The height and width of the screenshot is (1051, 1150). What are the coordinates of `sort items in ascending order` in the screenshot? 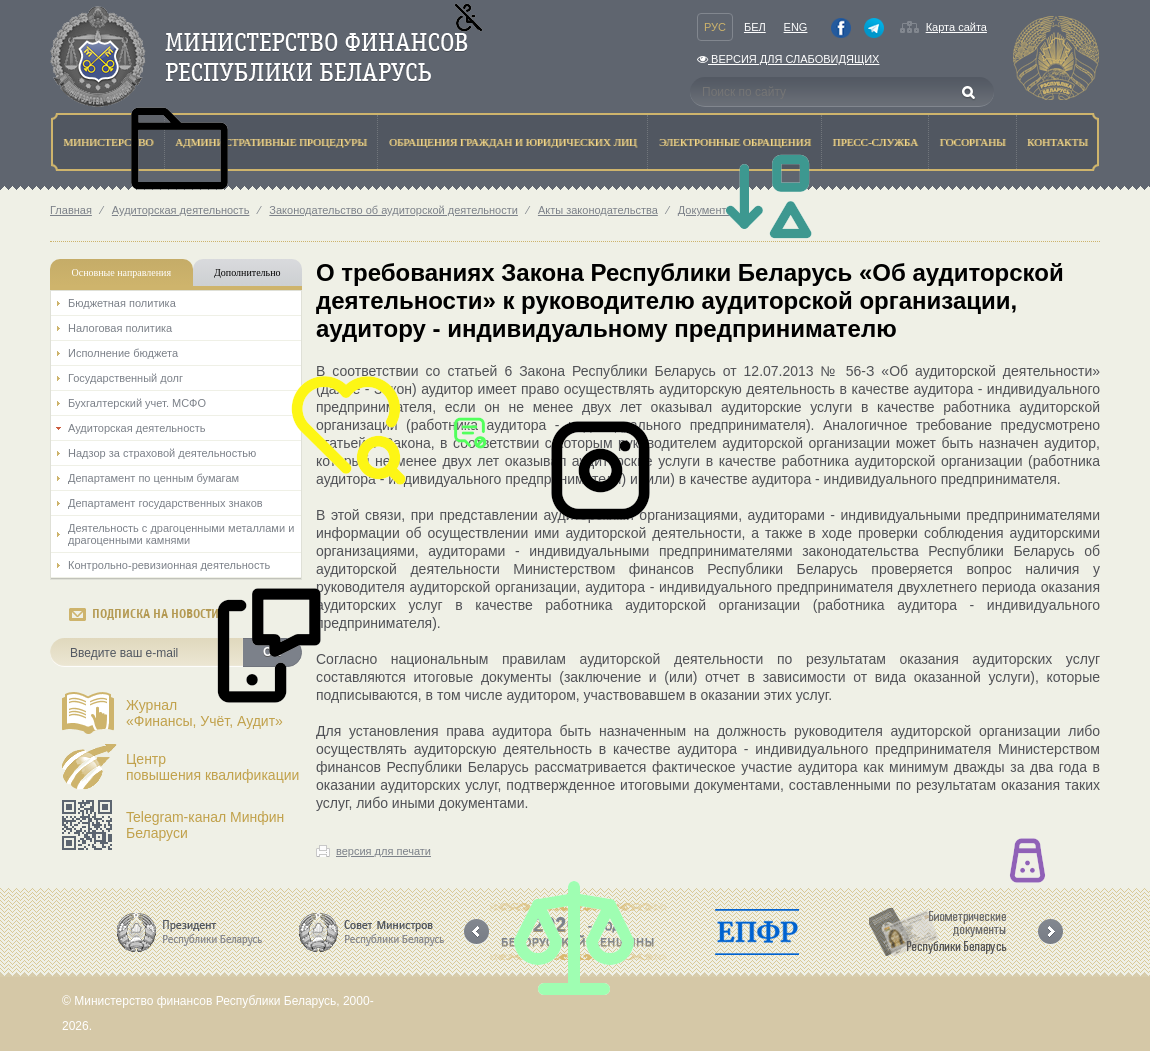 It's located at (767, 196).